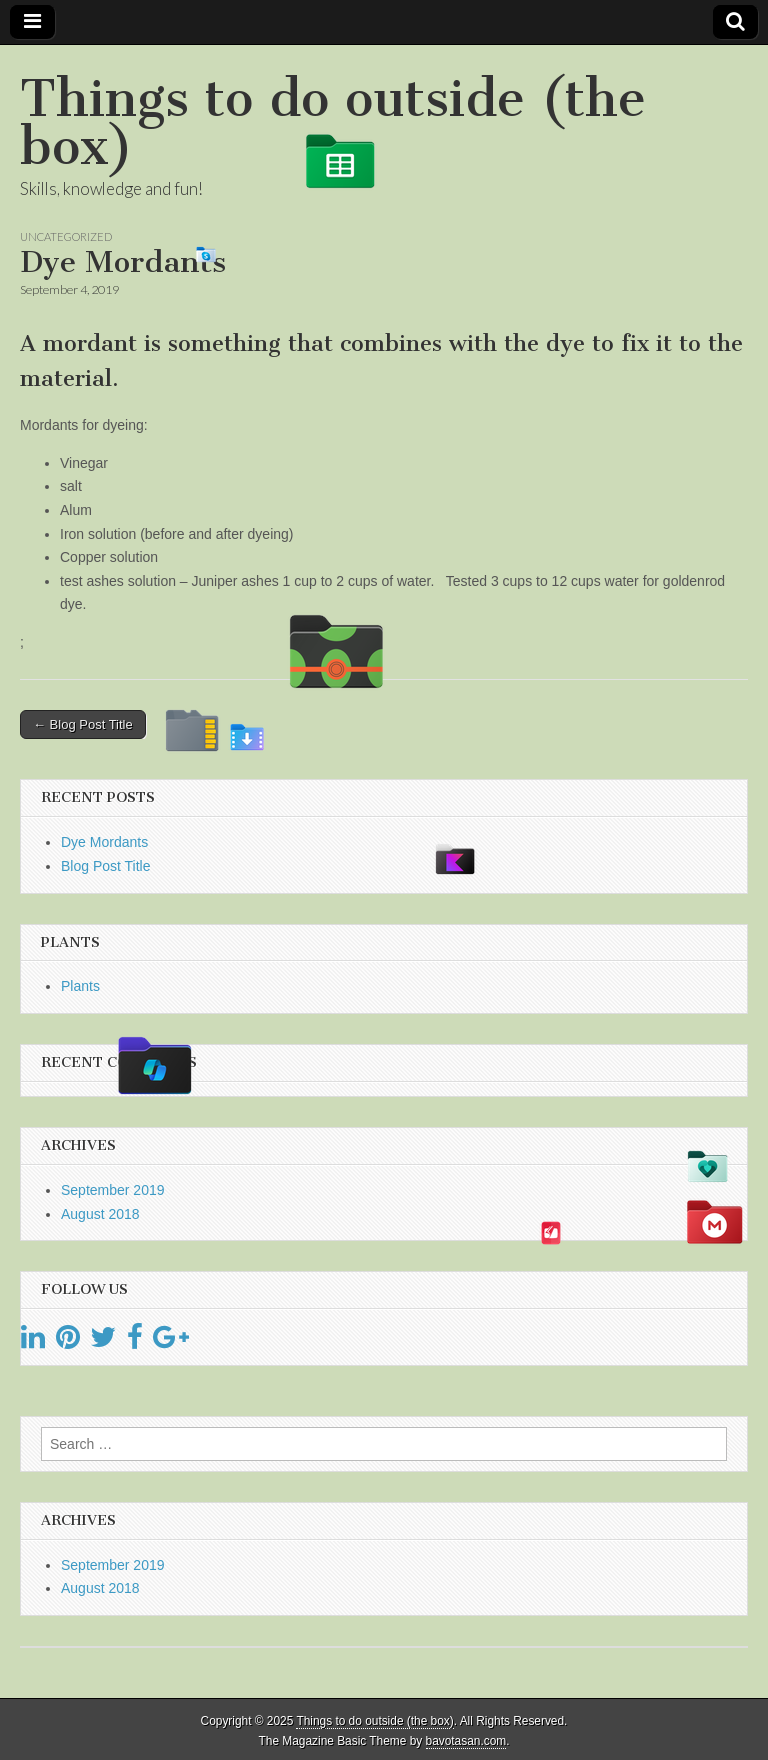 Image resolution: width=768 pixels, height=1760 pixels. Describe the element at coordinates (247, 738) in the screenshot. I see `open folder containing downloaded videos` at that location.